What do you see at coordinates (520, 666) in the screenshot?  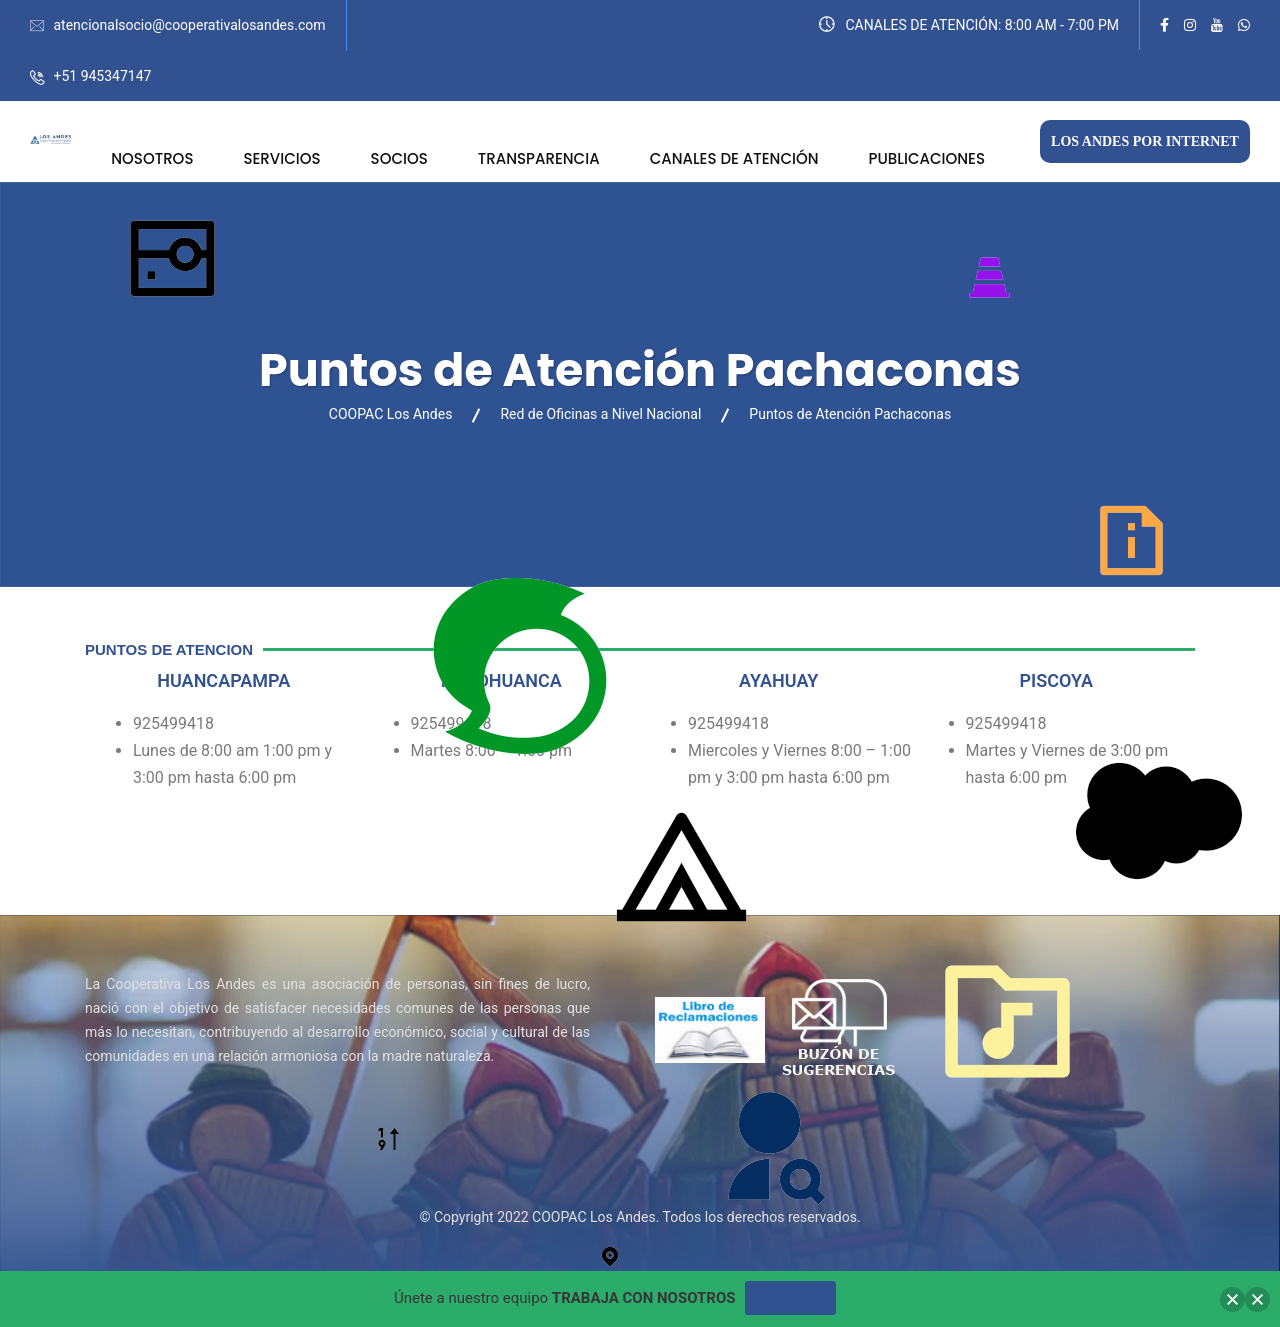 I see `visit steemit blockchain social media platform` at bounding box center [520, 666].